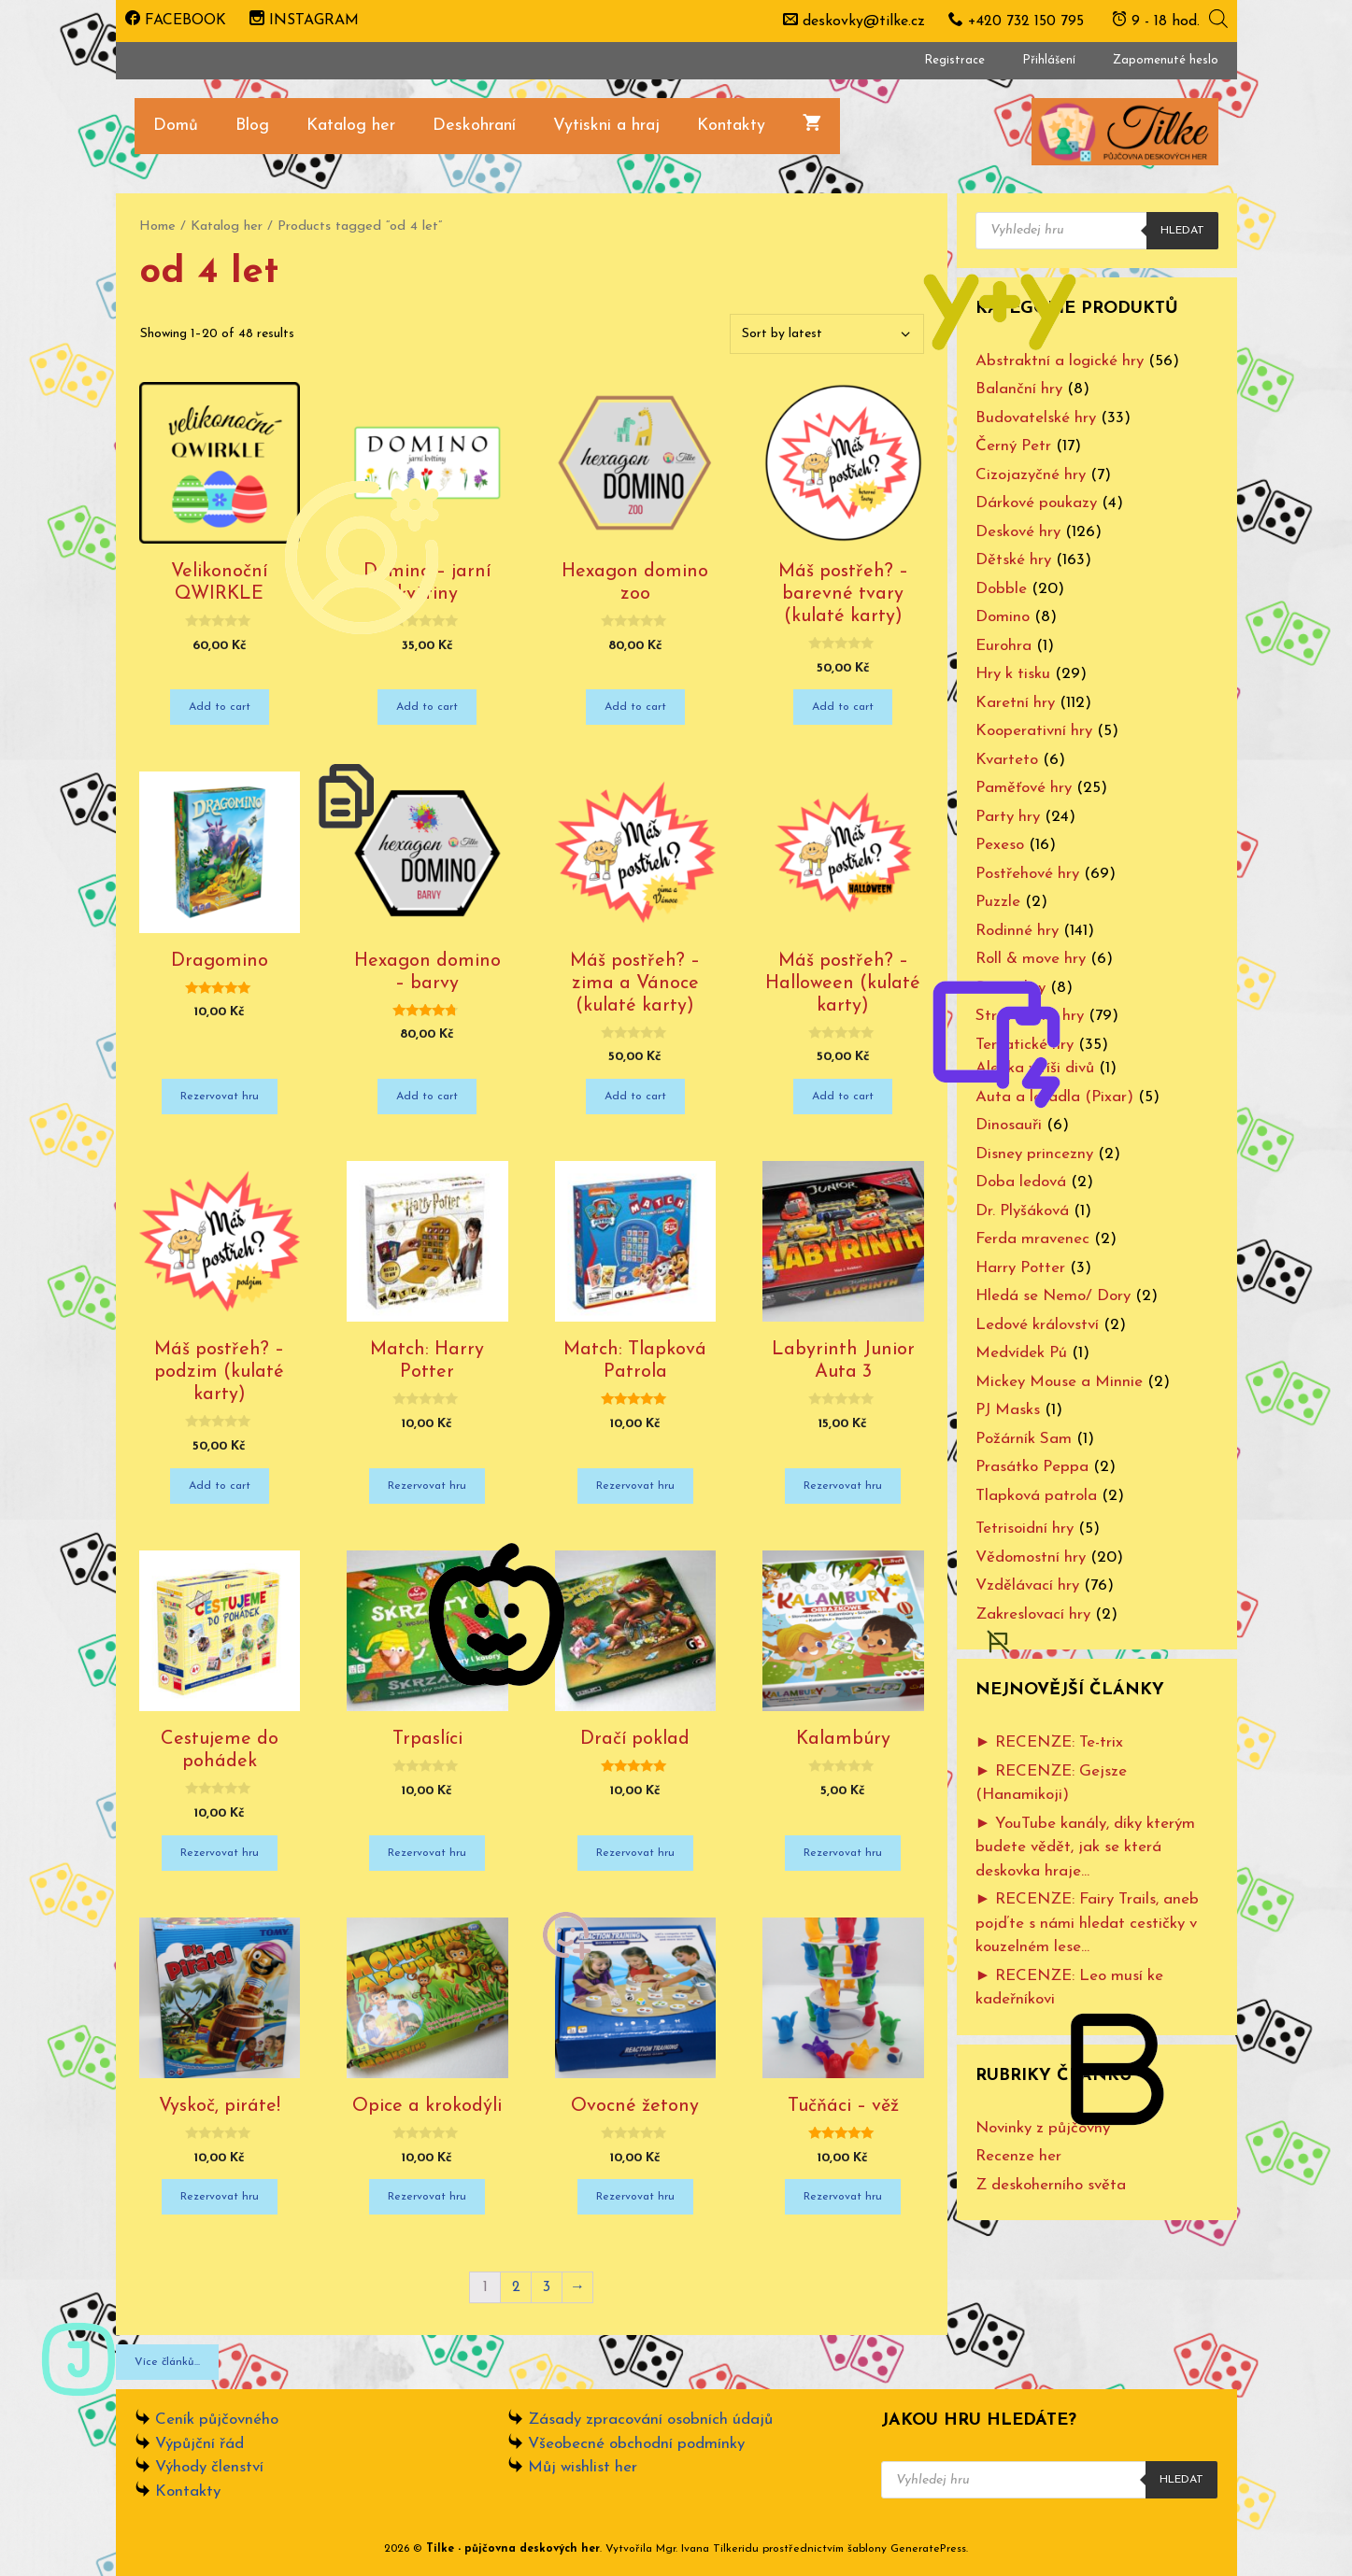 Image resolution: width=1352 pixels, height=2576 pixels. Describe the element at coordinates (996, 1038) in the screenshot. I see `device charging or power status` at that location.